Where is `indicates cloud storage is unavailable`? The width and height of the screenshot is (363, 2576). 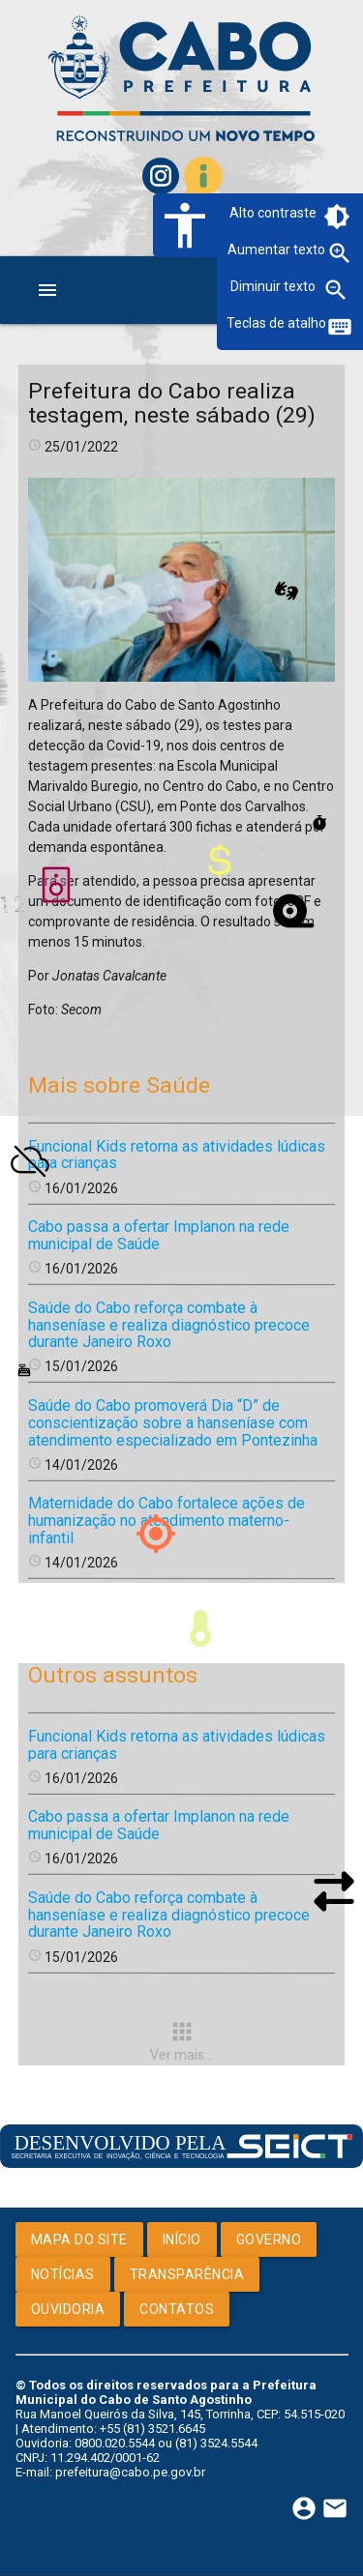
indicates cloud storage is unavailable is located at coordinates (30, 1161).